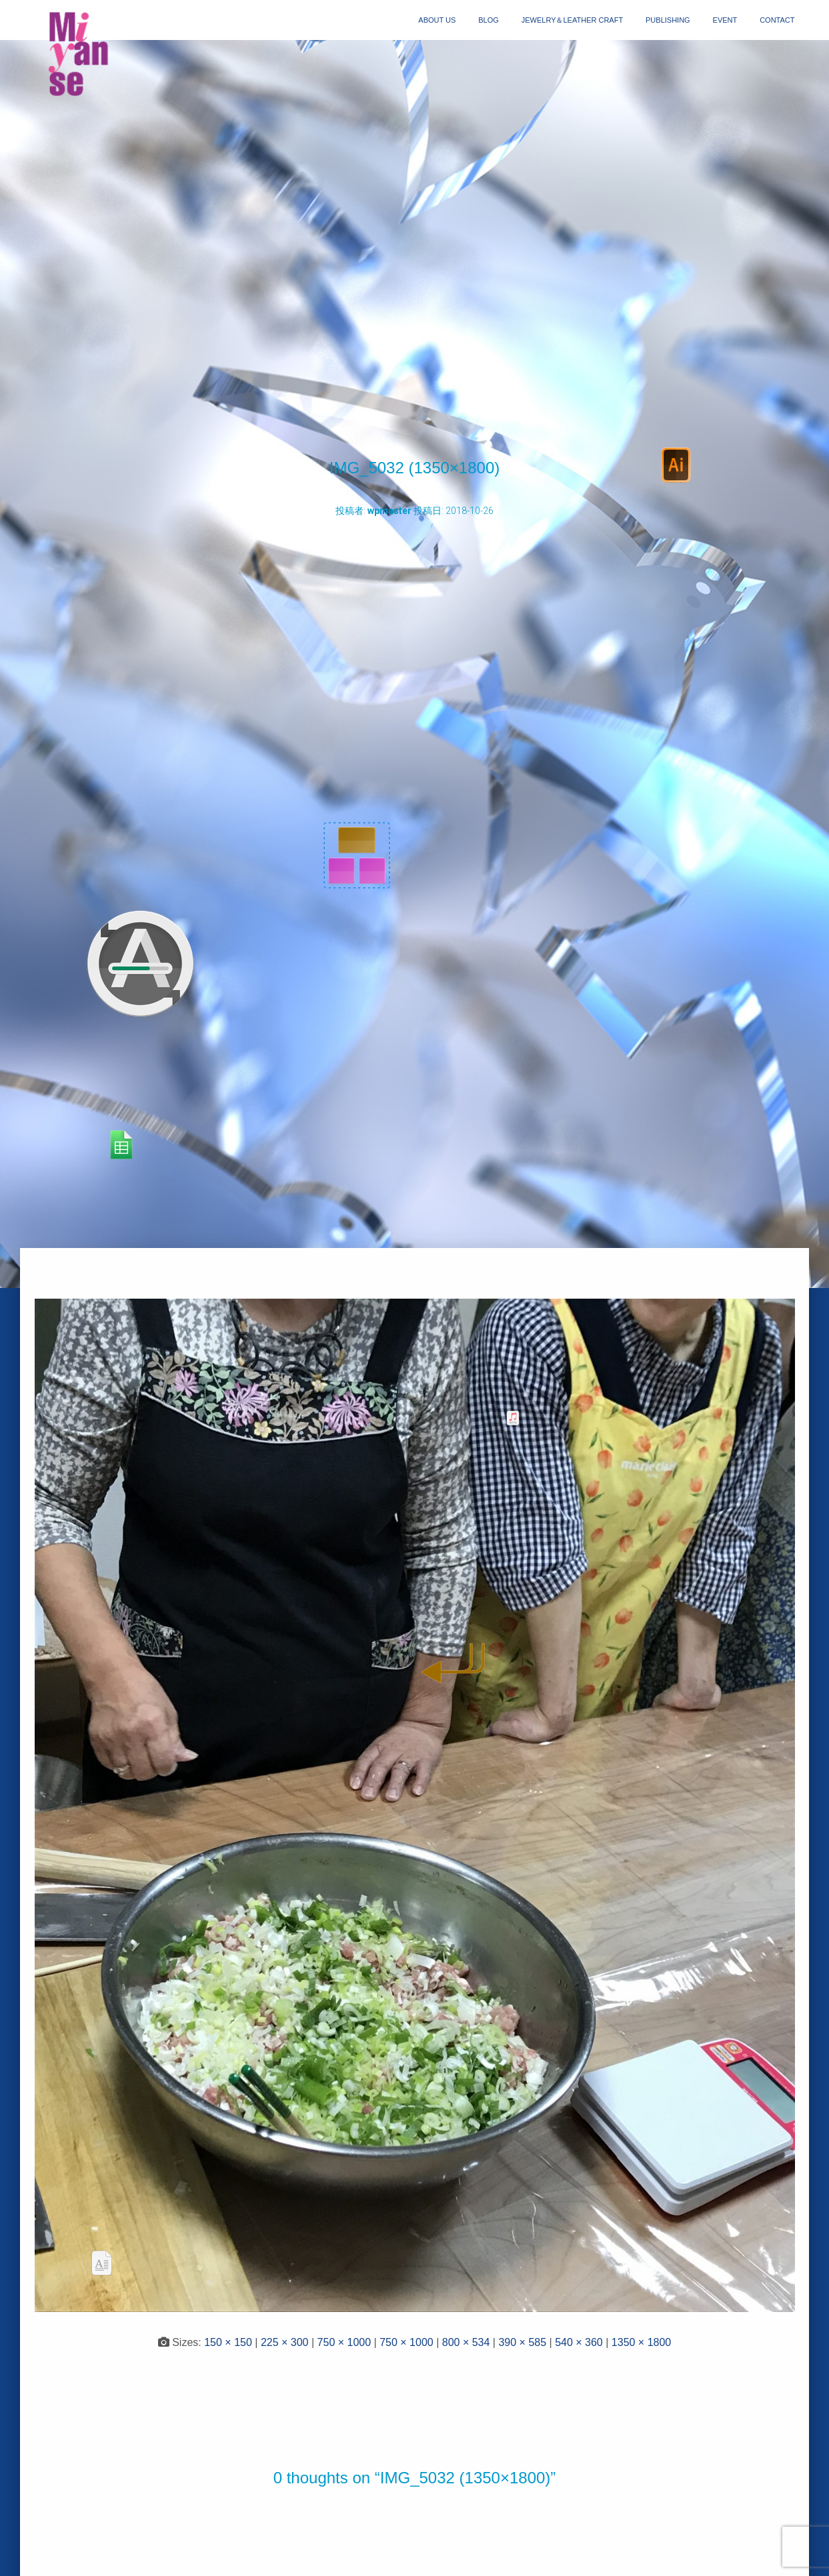 Image resolution: width=829 pixels, height=2576 pixels. Describe the element at coordinates (357, 855) in the screenshot. I see `select all items in the current view` at that location.